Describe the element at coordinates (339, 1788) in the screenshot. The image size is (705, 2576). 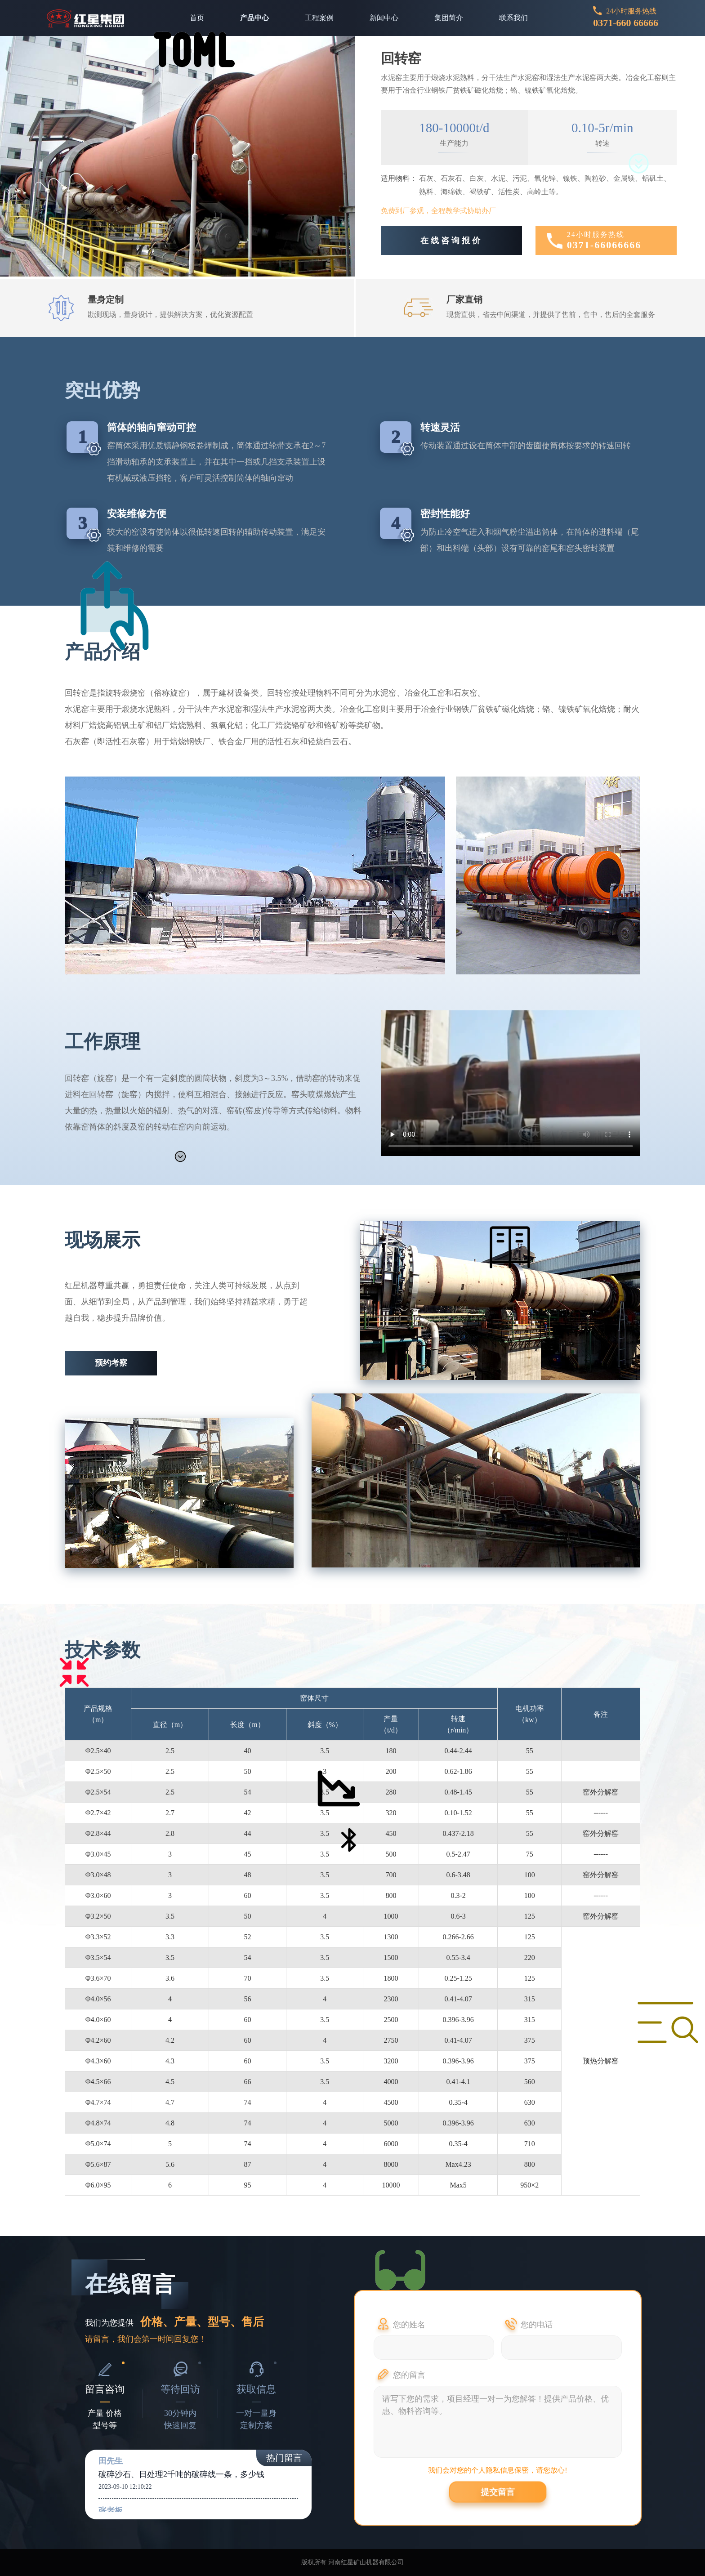
I see `view declining metrics or performance data` at that location.